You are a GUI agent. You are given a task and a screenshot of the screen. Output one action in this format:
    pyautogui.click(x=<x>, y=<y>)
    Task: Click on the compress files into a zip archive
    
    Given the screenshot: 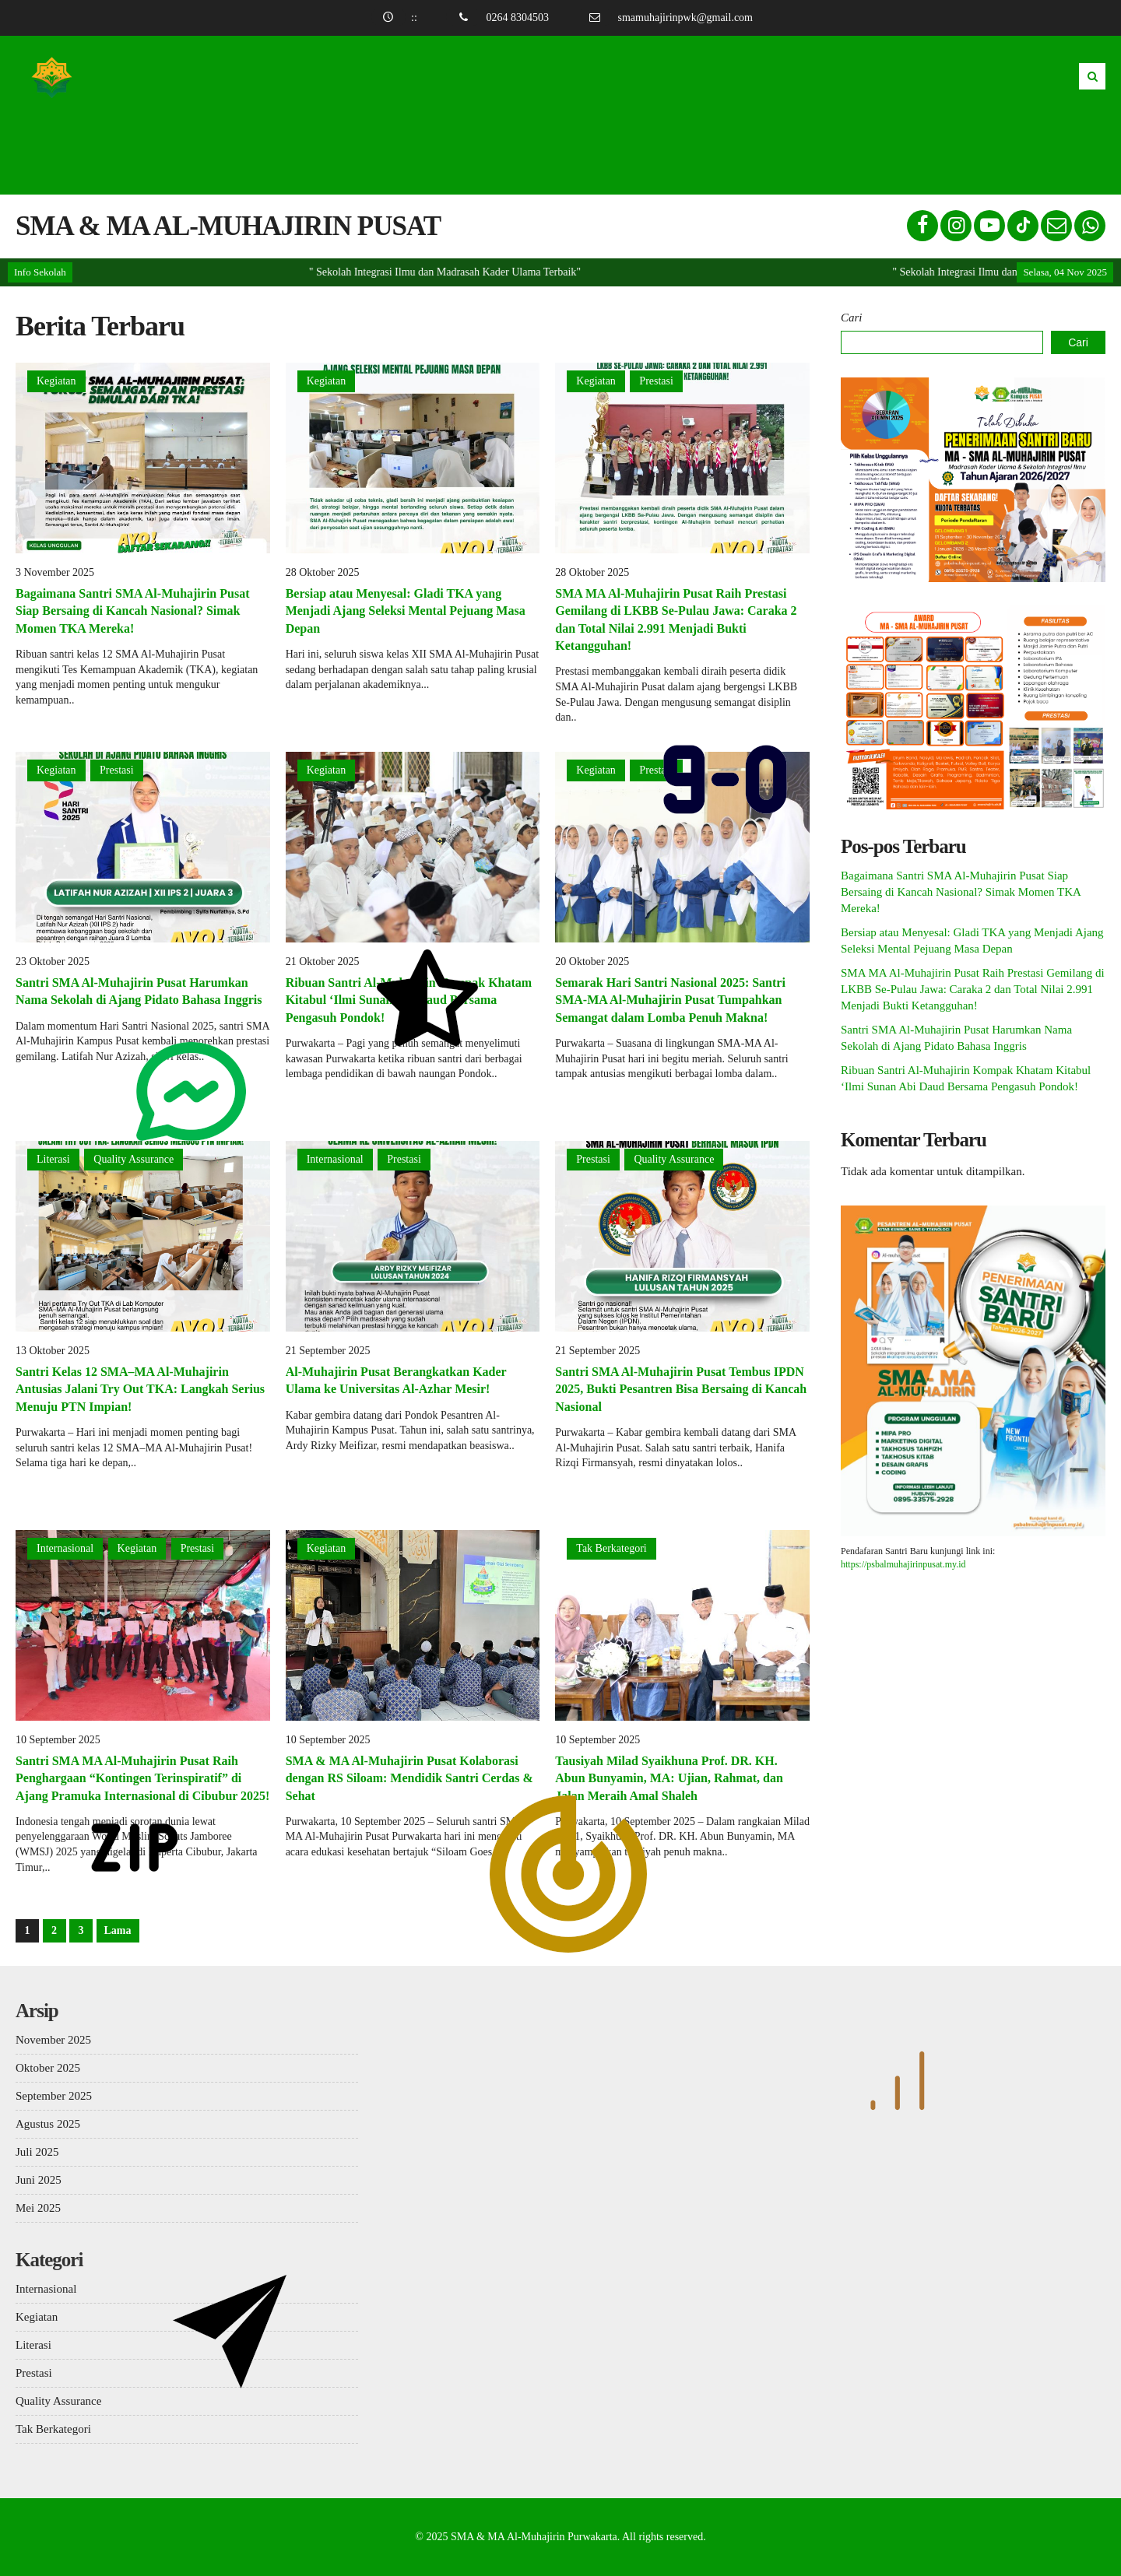 What is the action you would take?
    pyautogui.click(x=135, y=1848)
    